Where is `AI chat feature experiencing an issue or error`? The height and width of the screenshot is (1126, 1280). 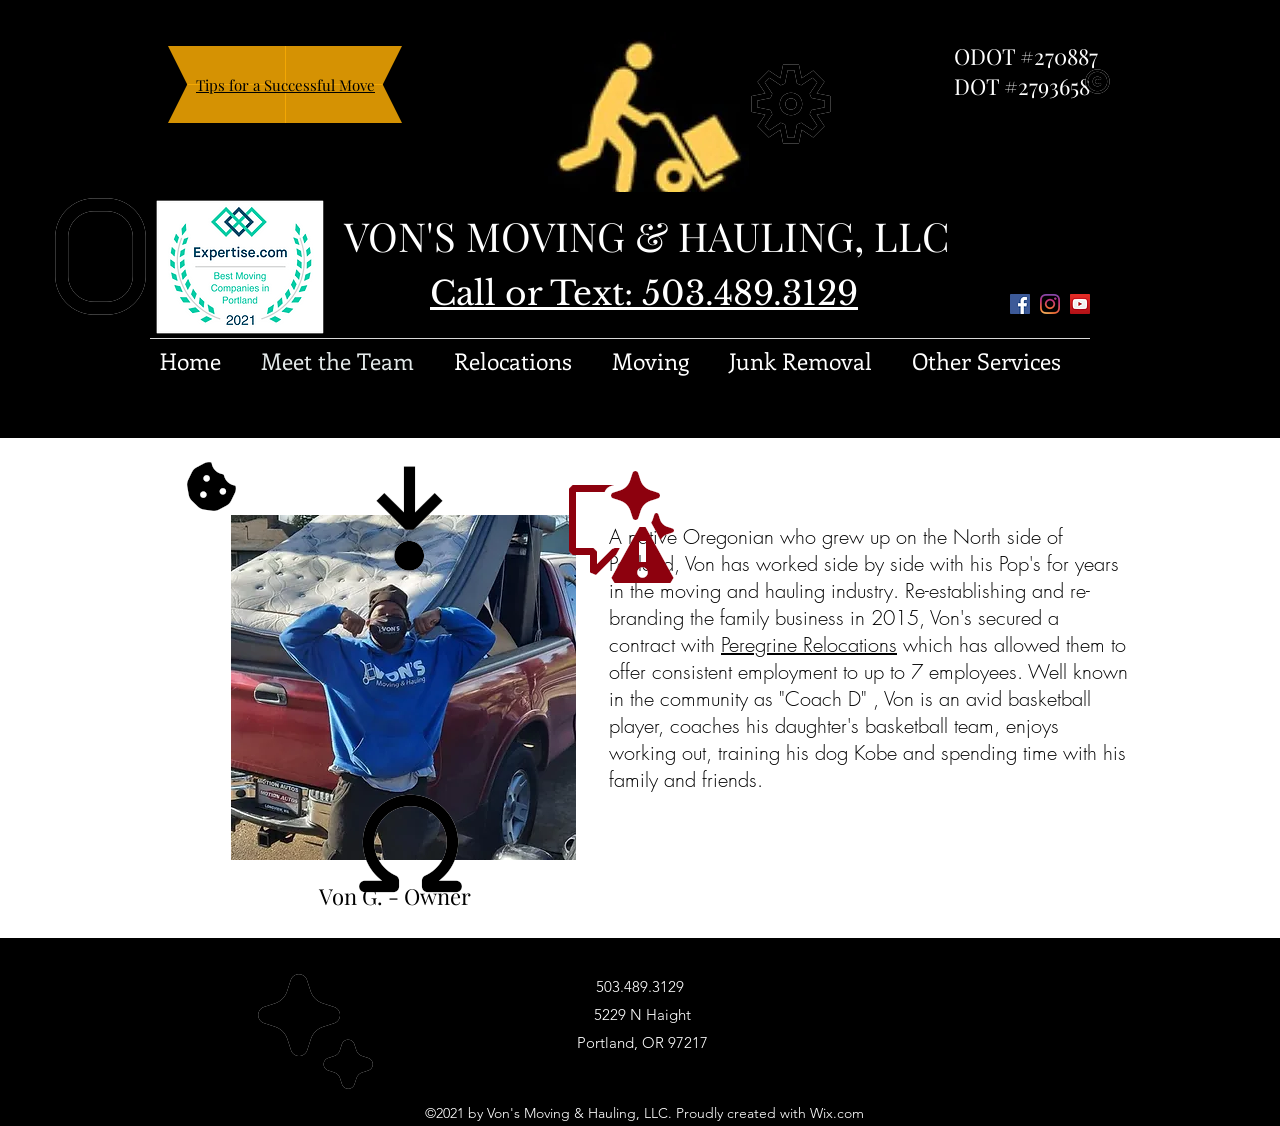
AI chat feature experiencing an issue or error is located at coordinates (618, 527).